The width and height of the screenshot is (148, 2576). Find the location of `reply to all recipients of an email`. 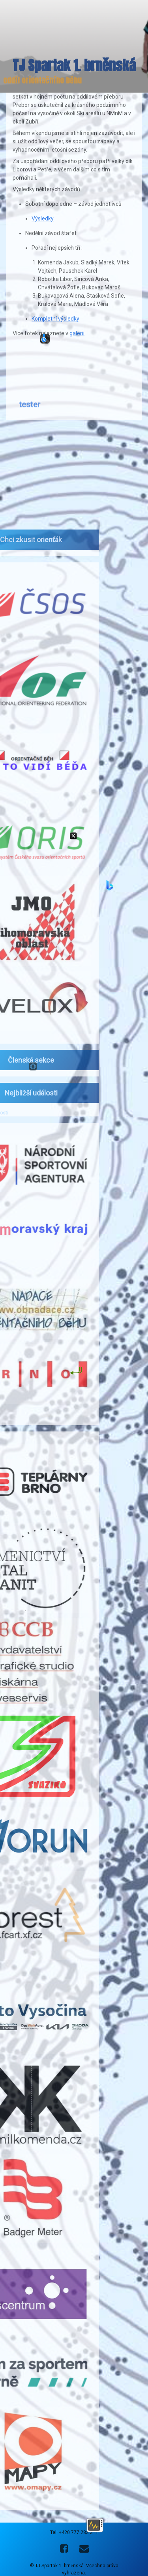

reply to all recipients of an email is located at coordinates (76, 1370).